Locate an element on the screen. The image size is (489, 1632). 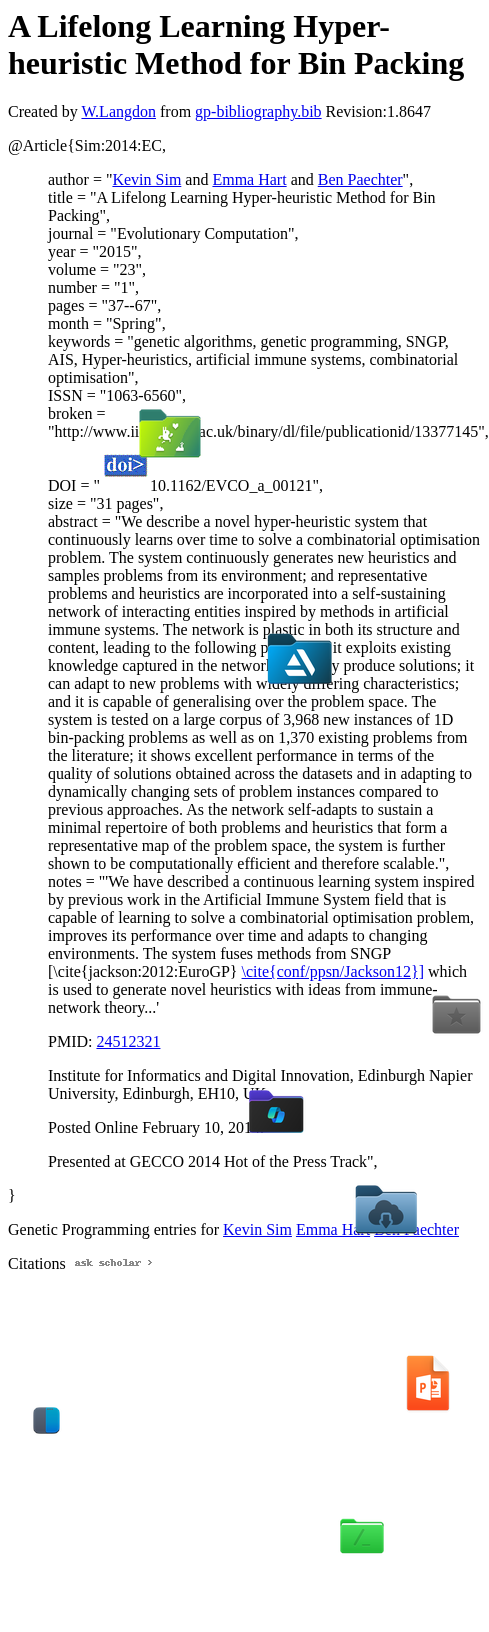
folder for artstation project files is located at coordinates (299, 660).